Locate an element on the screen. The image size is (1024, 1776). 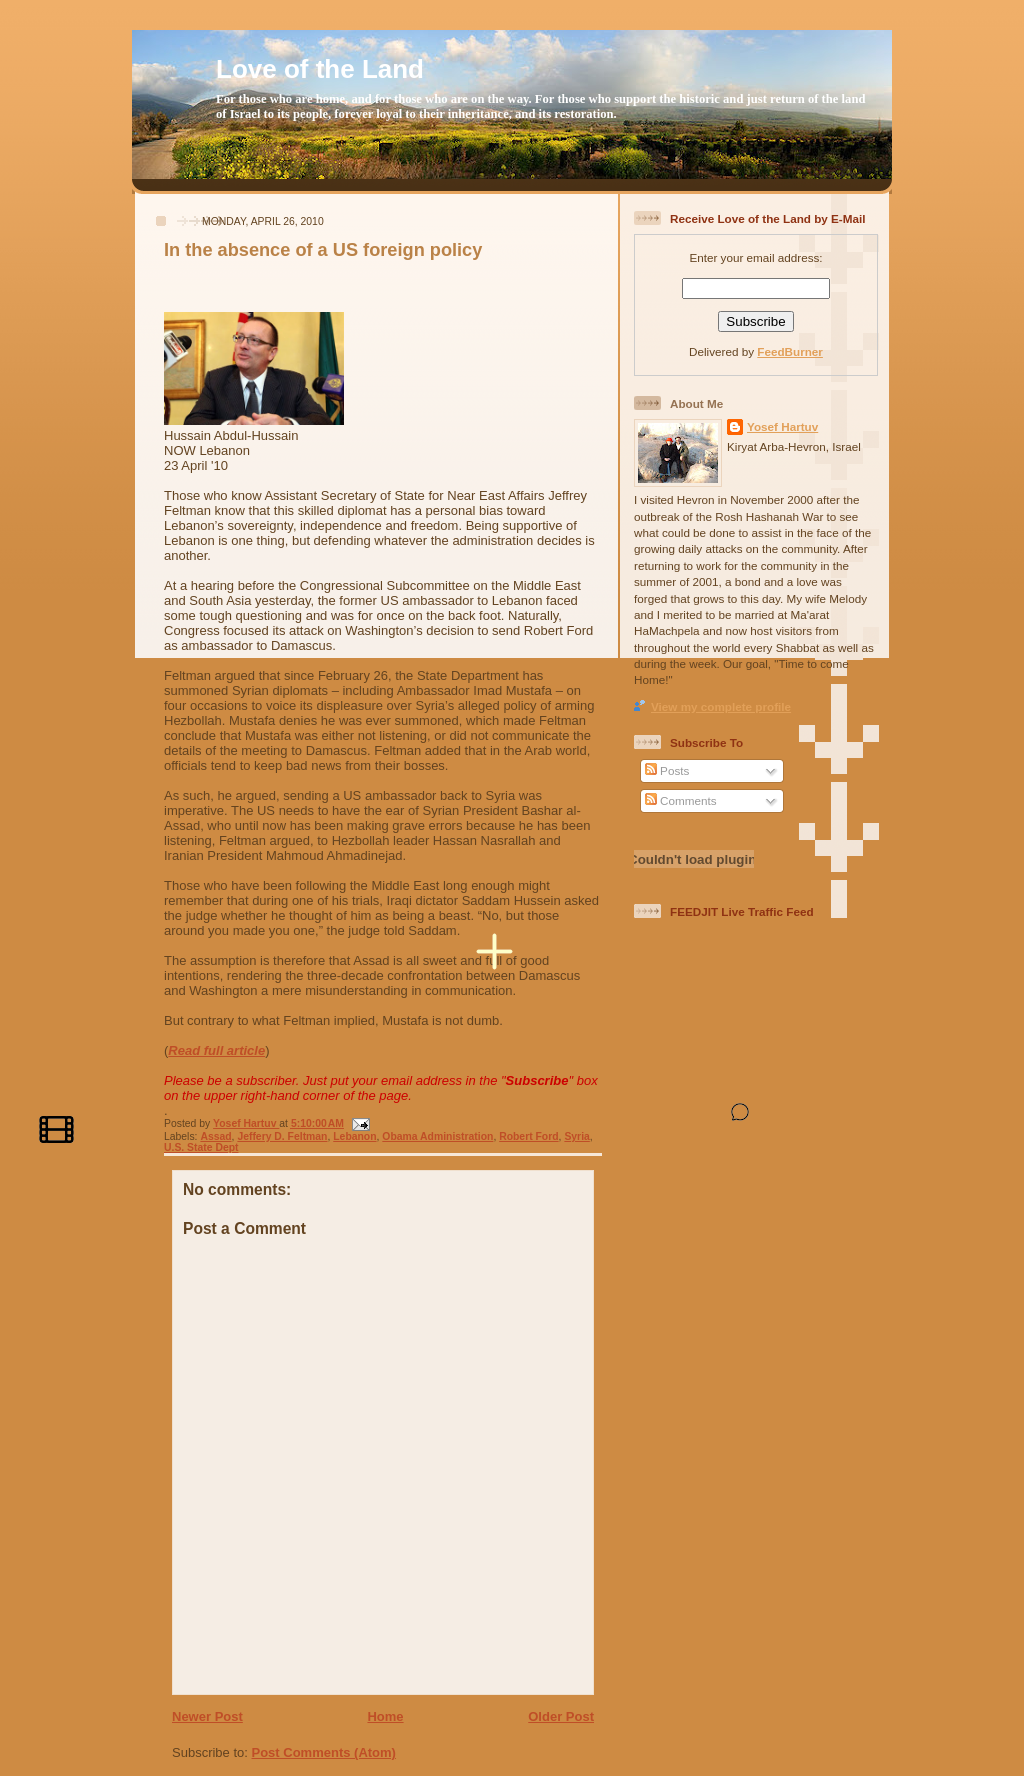
open a chat or messaging feature is located at coordinates (740, 1112).